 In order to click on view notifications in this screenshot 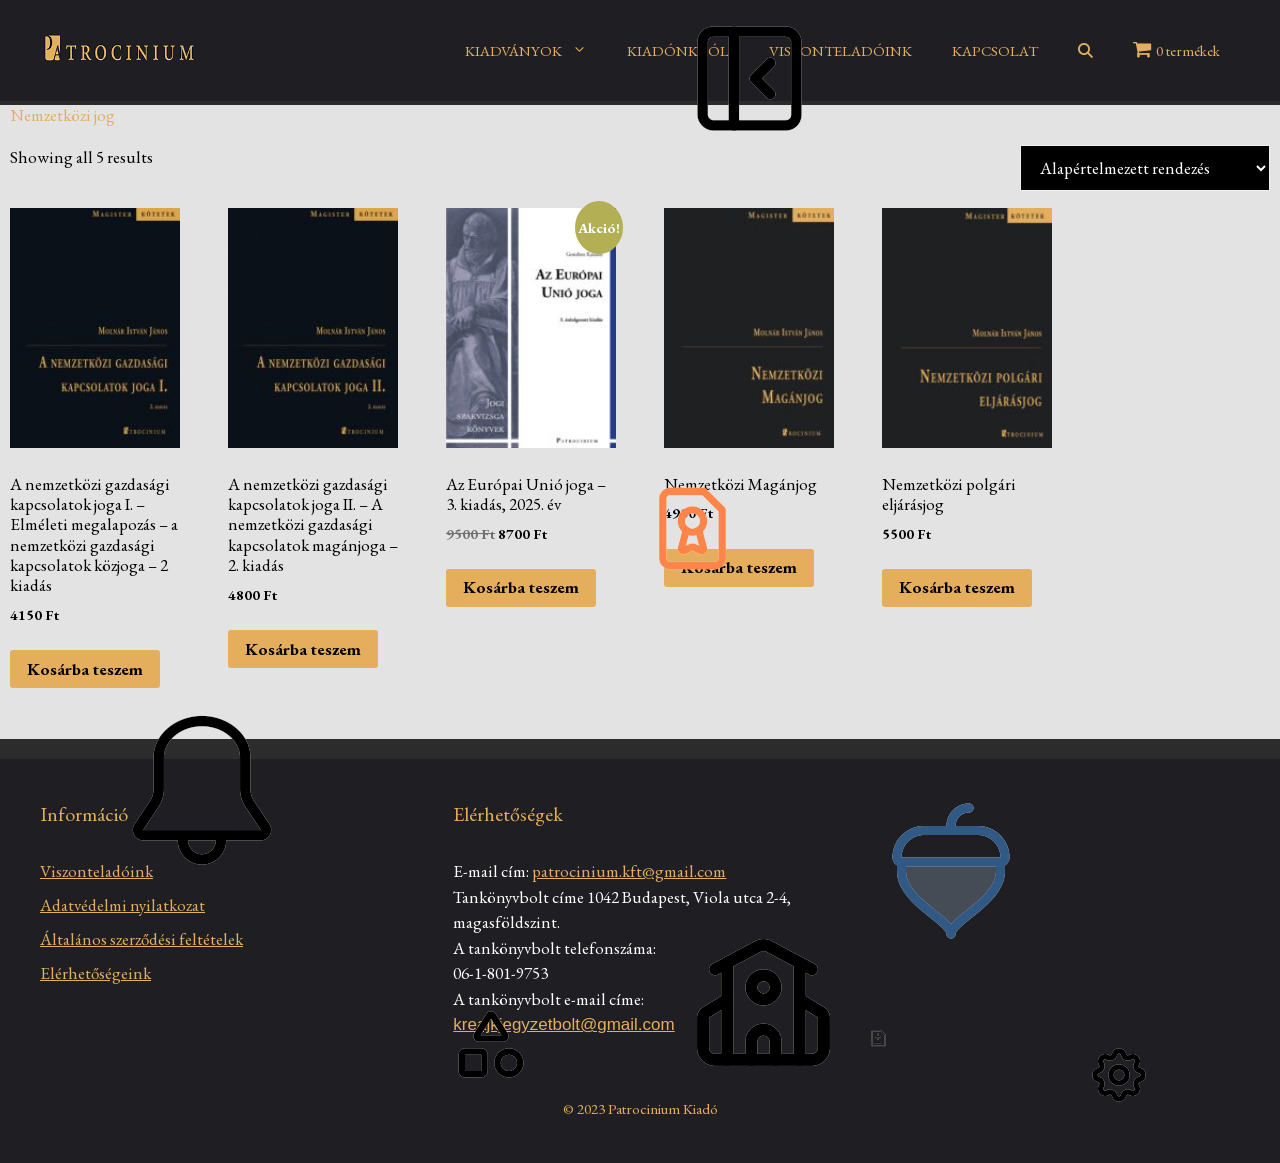, I will do `click(202, 792)`.